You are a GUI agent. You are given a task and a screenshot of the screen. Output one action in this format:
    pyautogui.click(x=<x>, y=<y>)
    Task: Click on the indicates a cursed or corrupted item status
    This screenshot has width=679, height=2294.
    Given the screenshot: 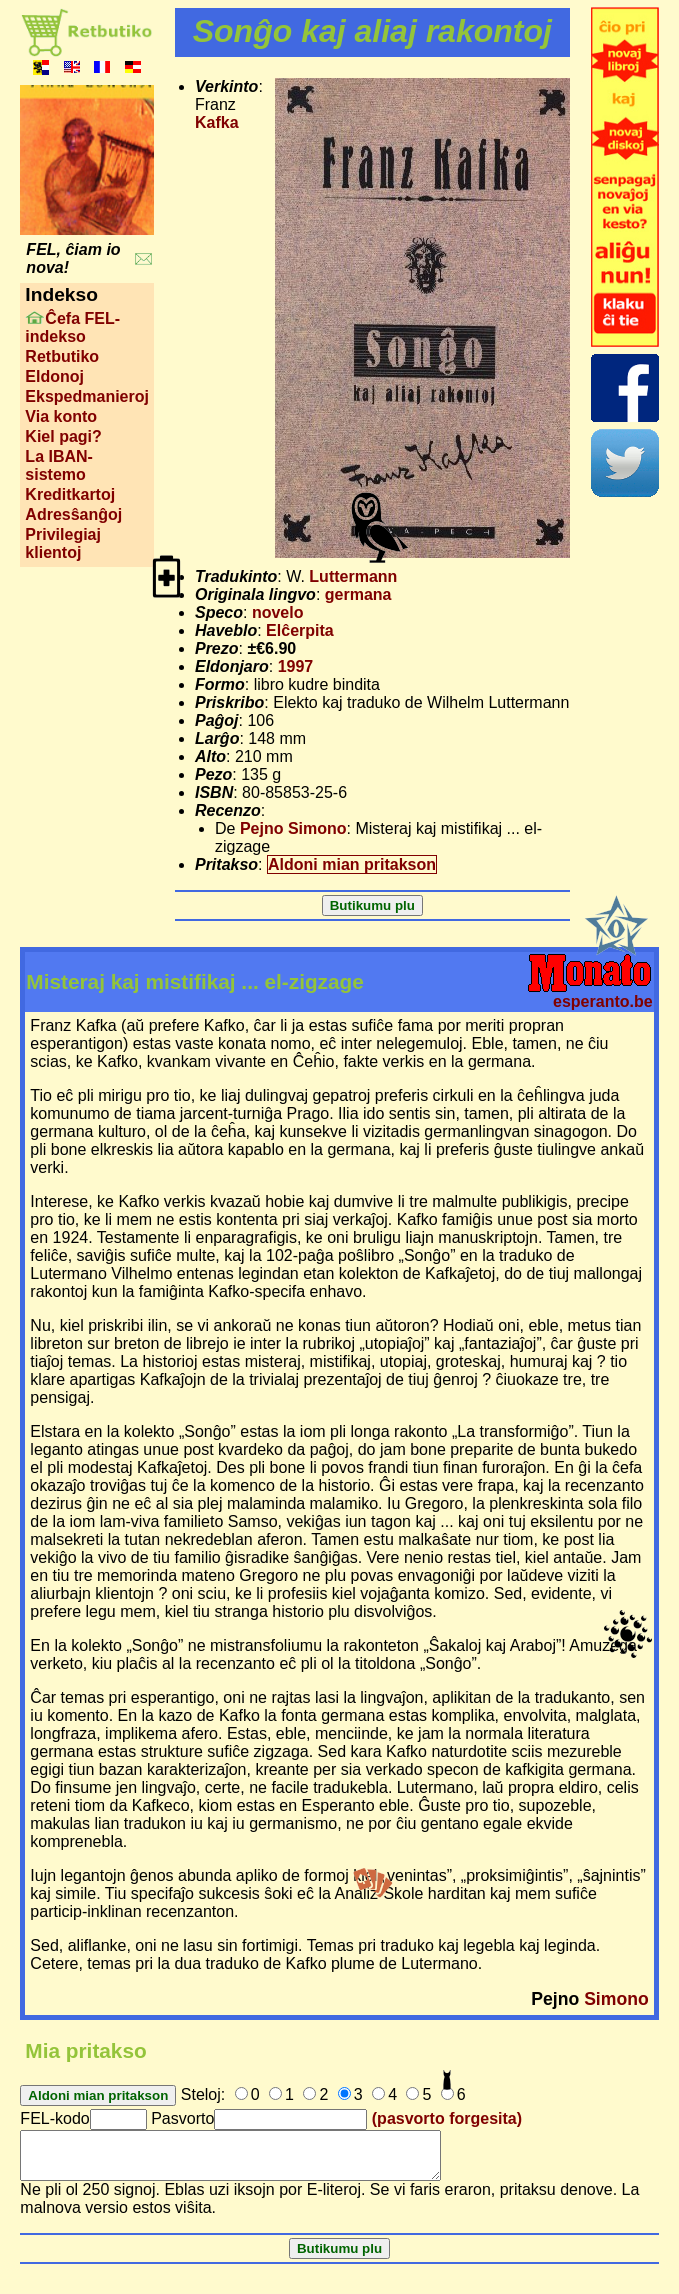 What is the action you would take?
    pyautogui.click(x=616, y=927)
    